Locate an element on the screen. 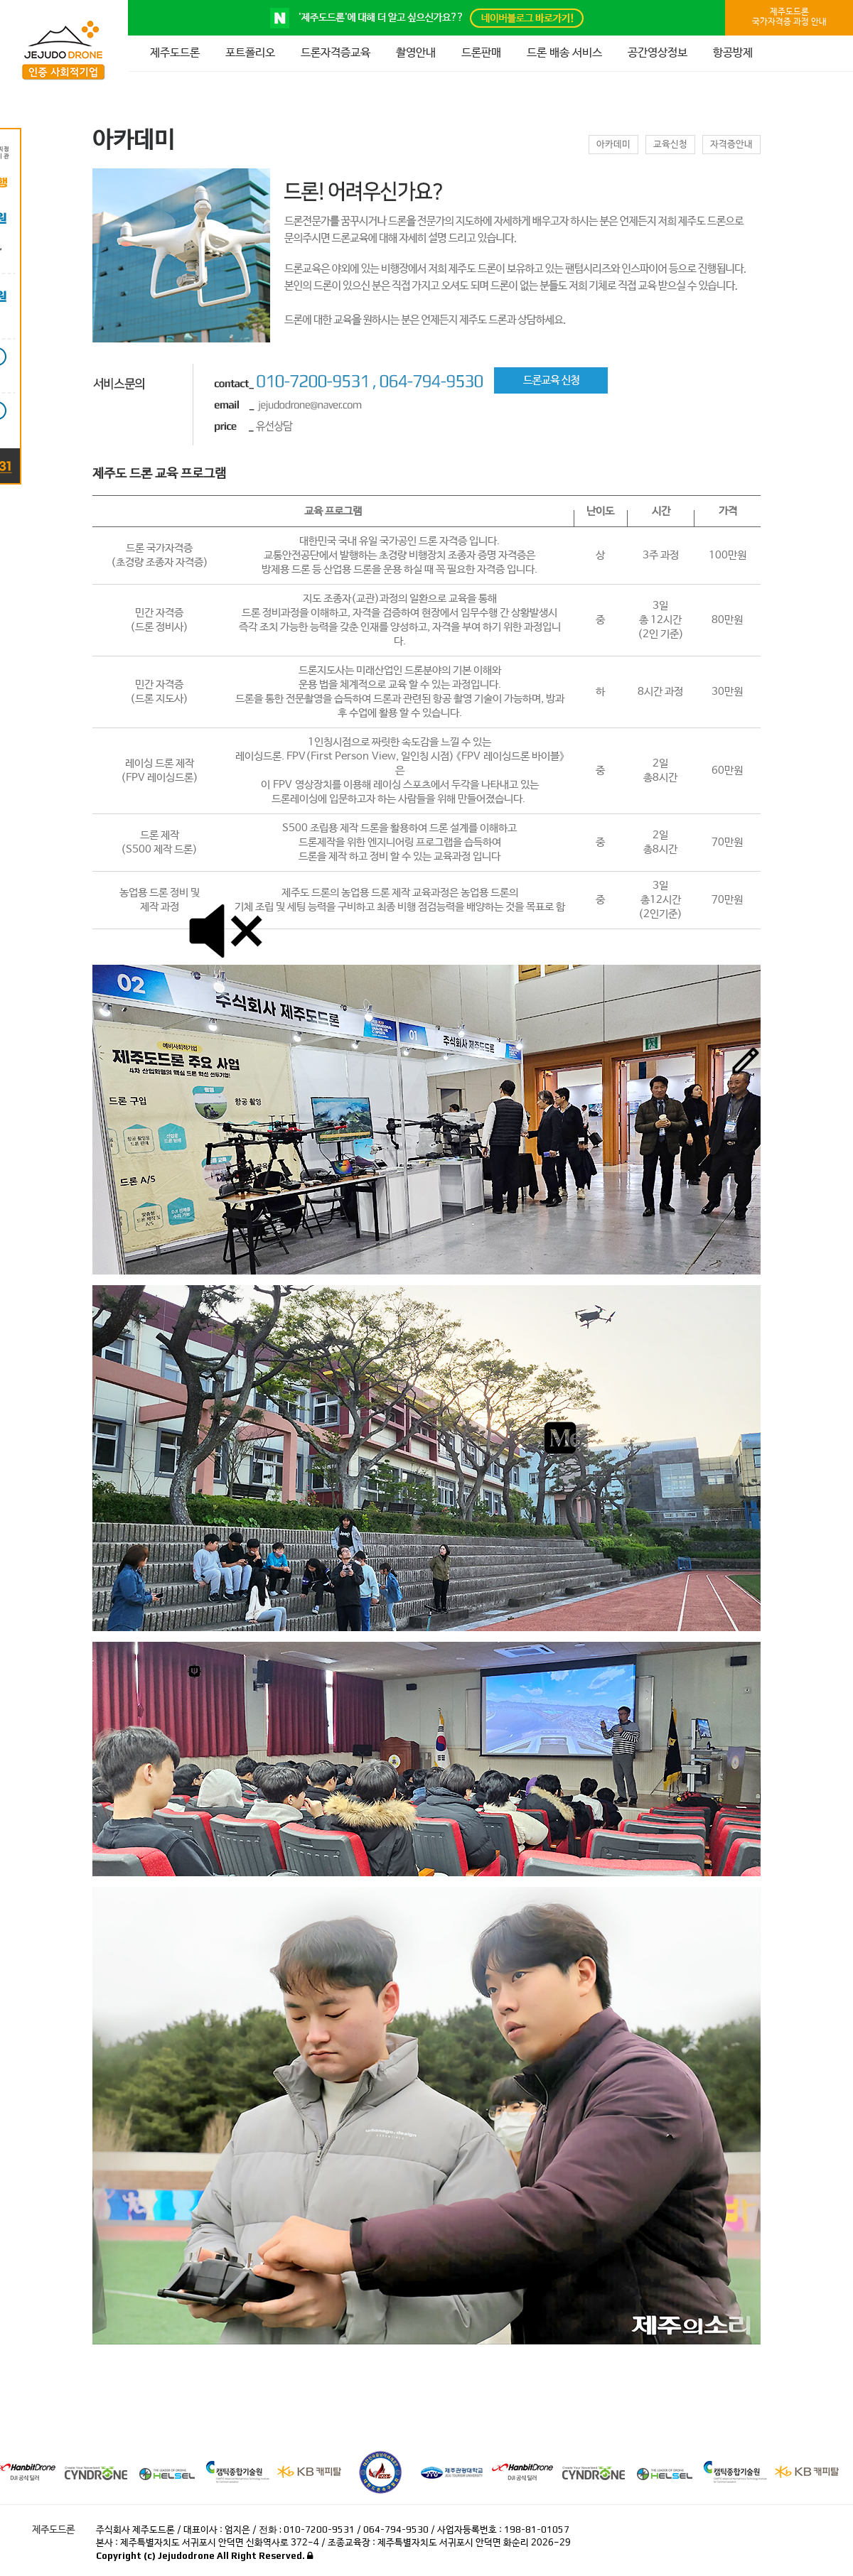 The width and height of the screenshot is (853, 2576). open the Medium app is located at coordinates (560, 1438).